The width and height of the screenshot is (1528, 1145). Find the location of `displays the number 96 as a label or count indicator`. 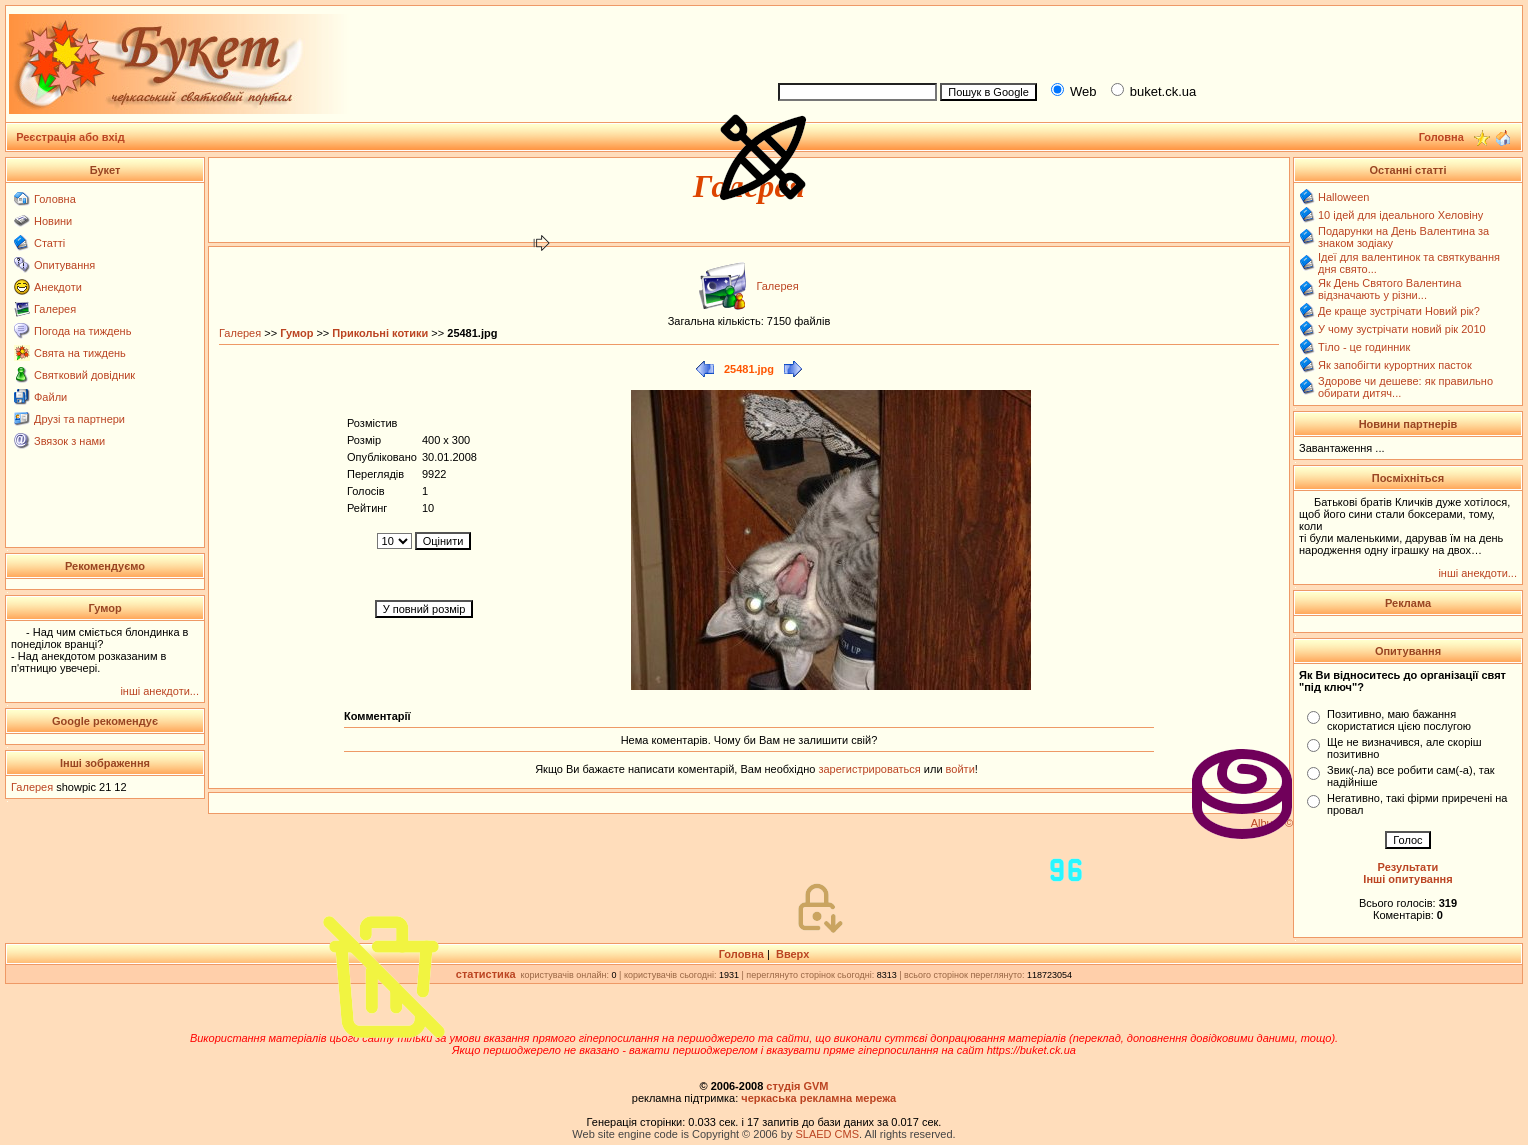

displays the number 96 as a label or count indicator is located at coordinates (1066, 870).